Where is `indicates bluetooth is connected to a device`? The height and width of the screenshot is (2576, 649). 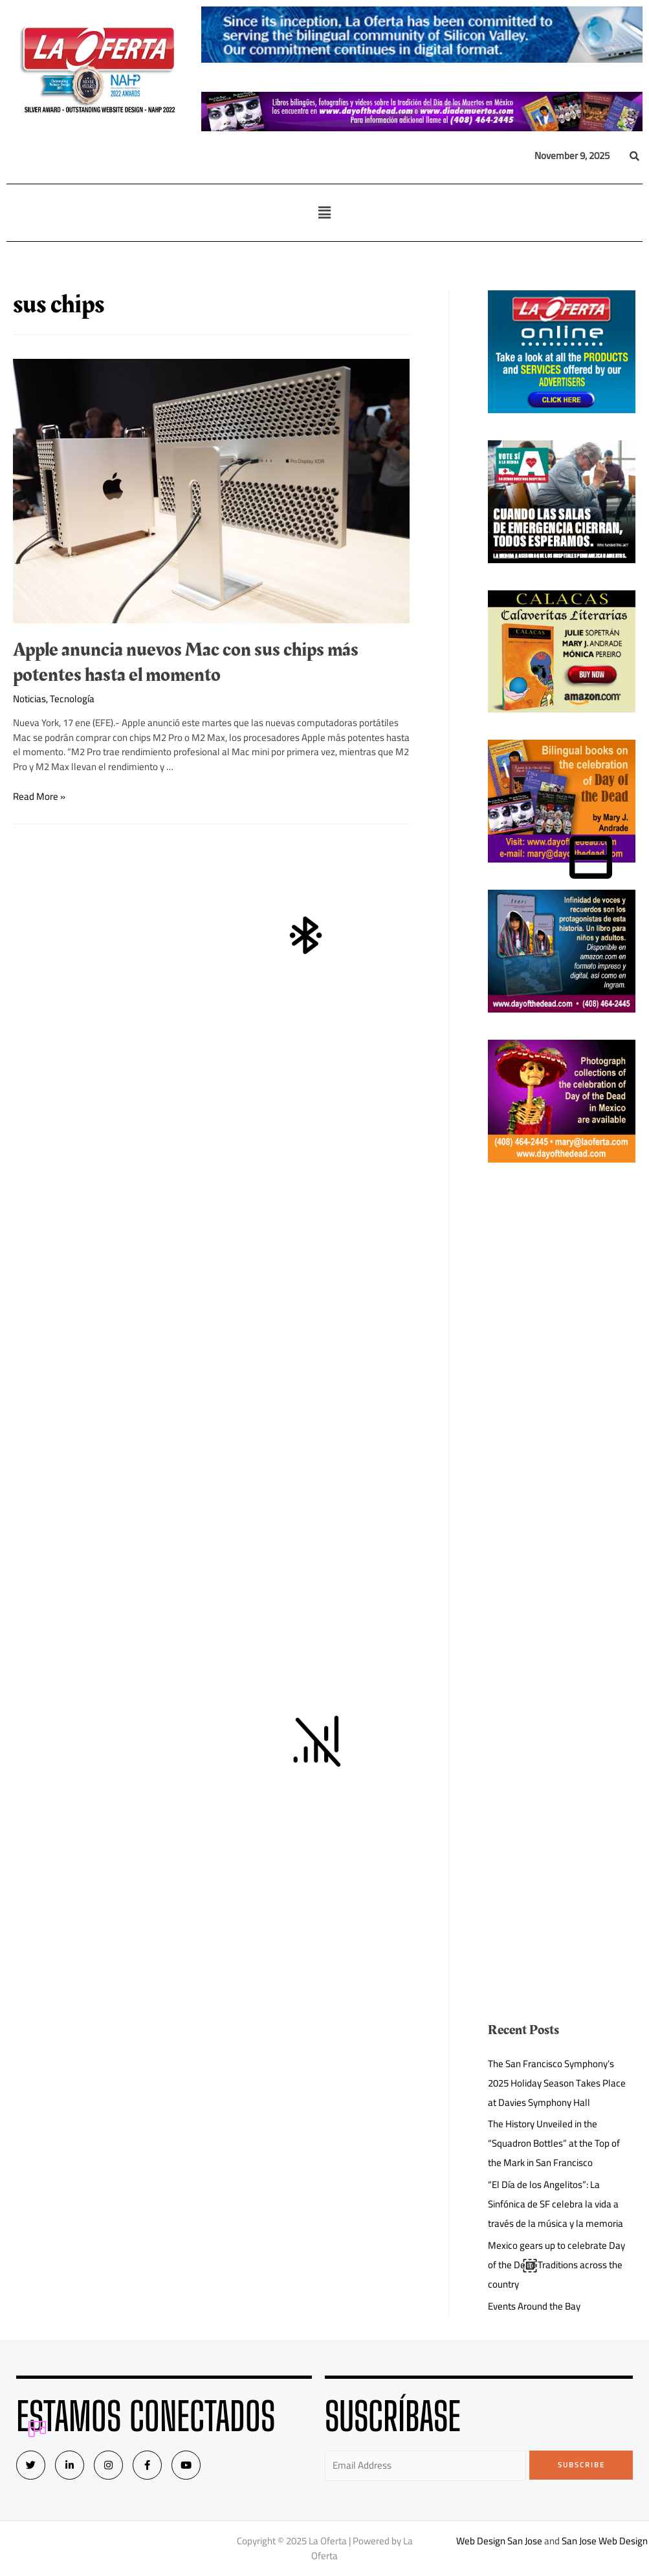
indicates bluetooth is connected to a device is located at coordinates (305, 935).